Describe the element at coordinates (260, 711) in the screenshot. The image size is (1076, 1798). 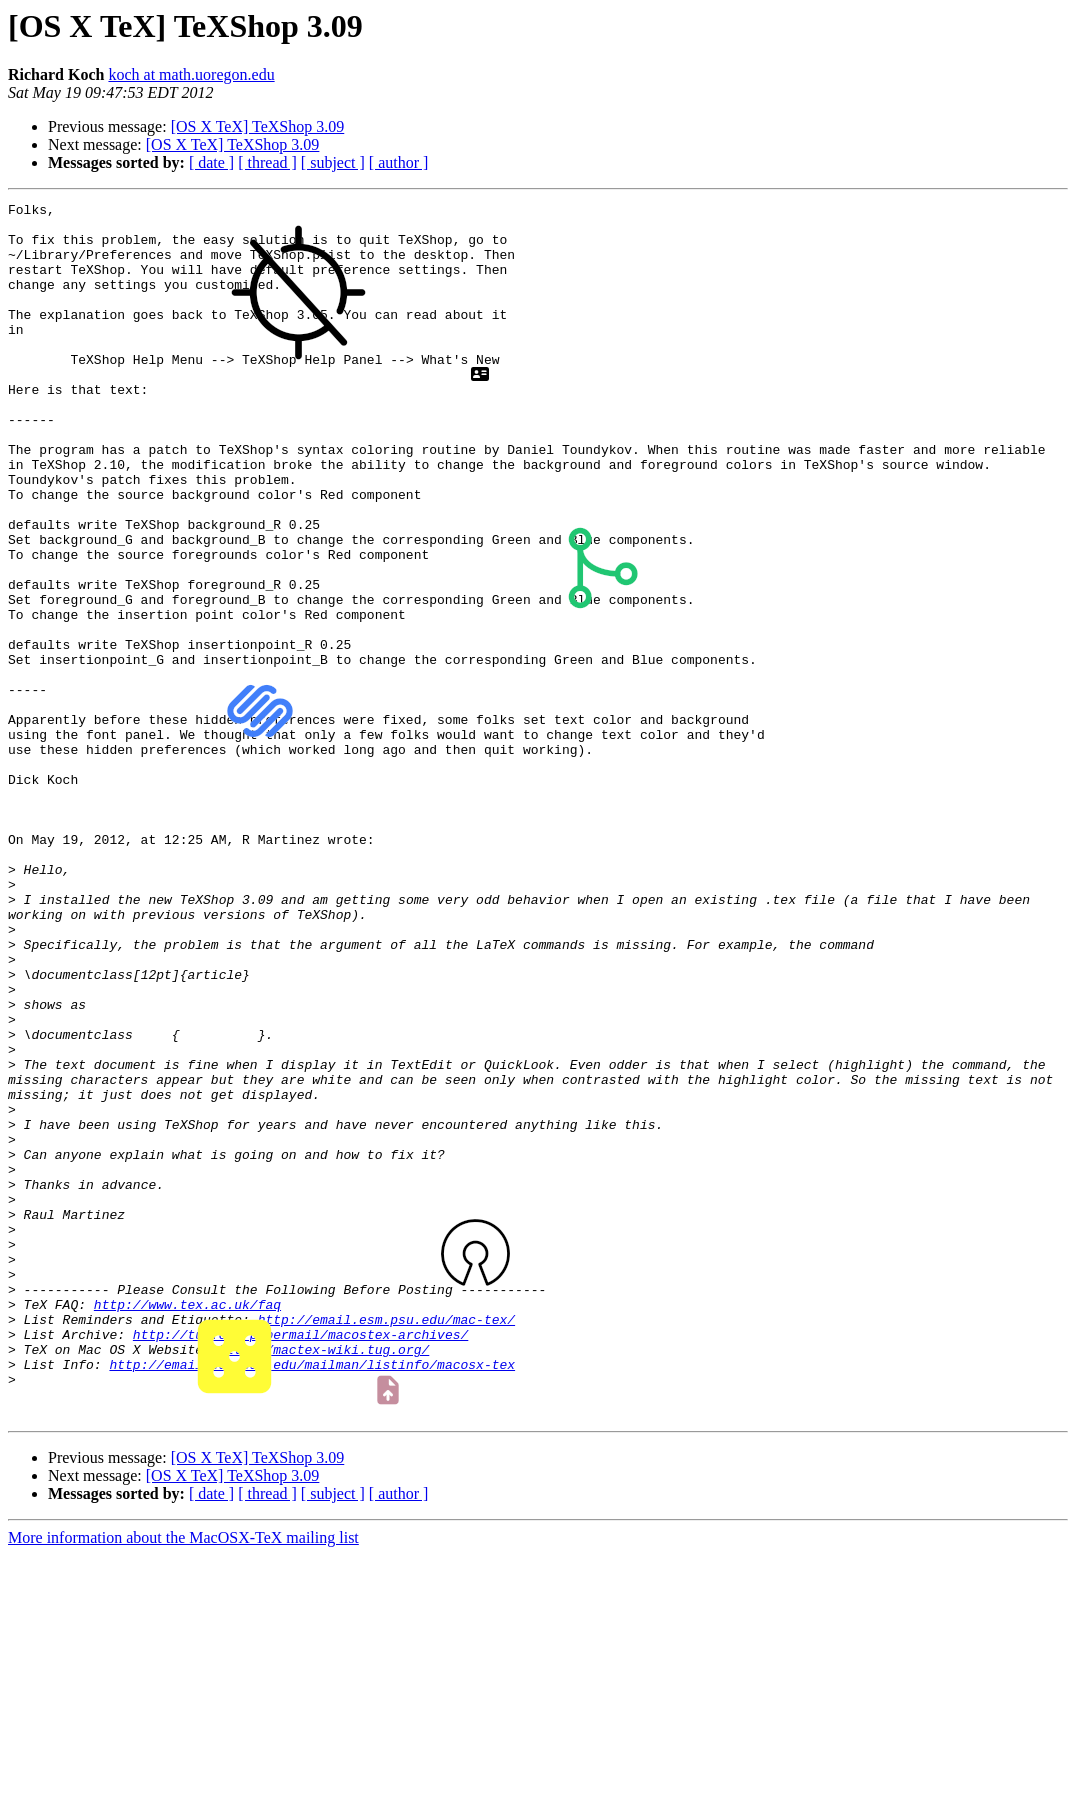
I see `squarespace logo` at that location.